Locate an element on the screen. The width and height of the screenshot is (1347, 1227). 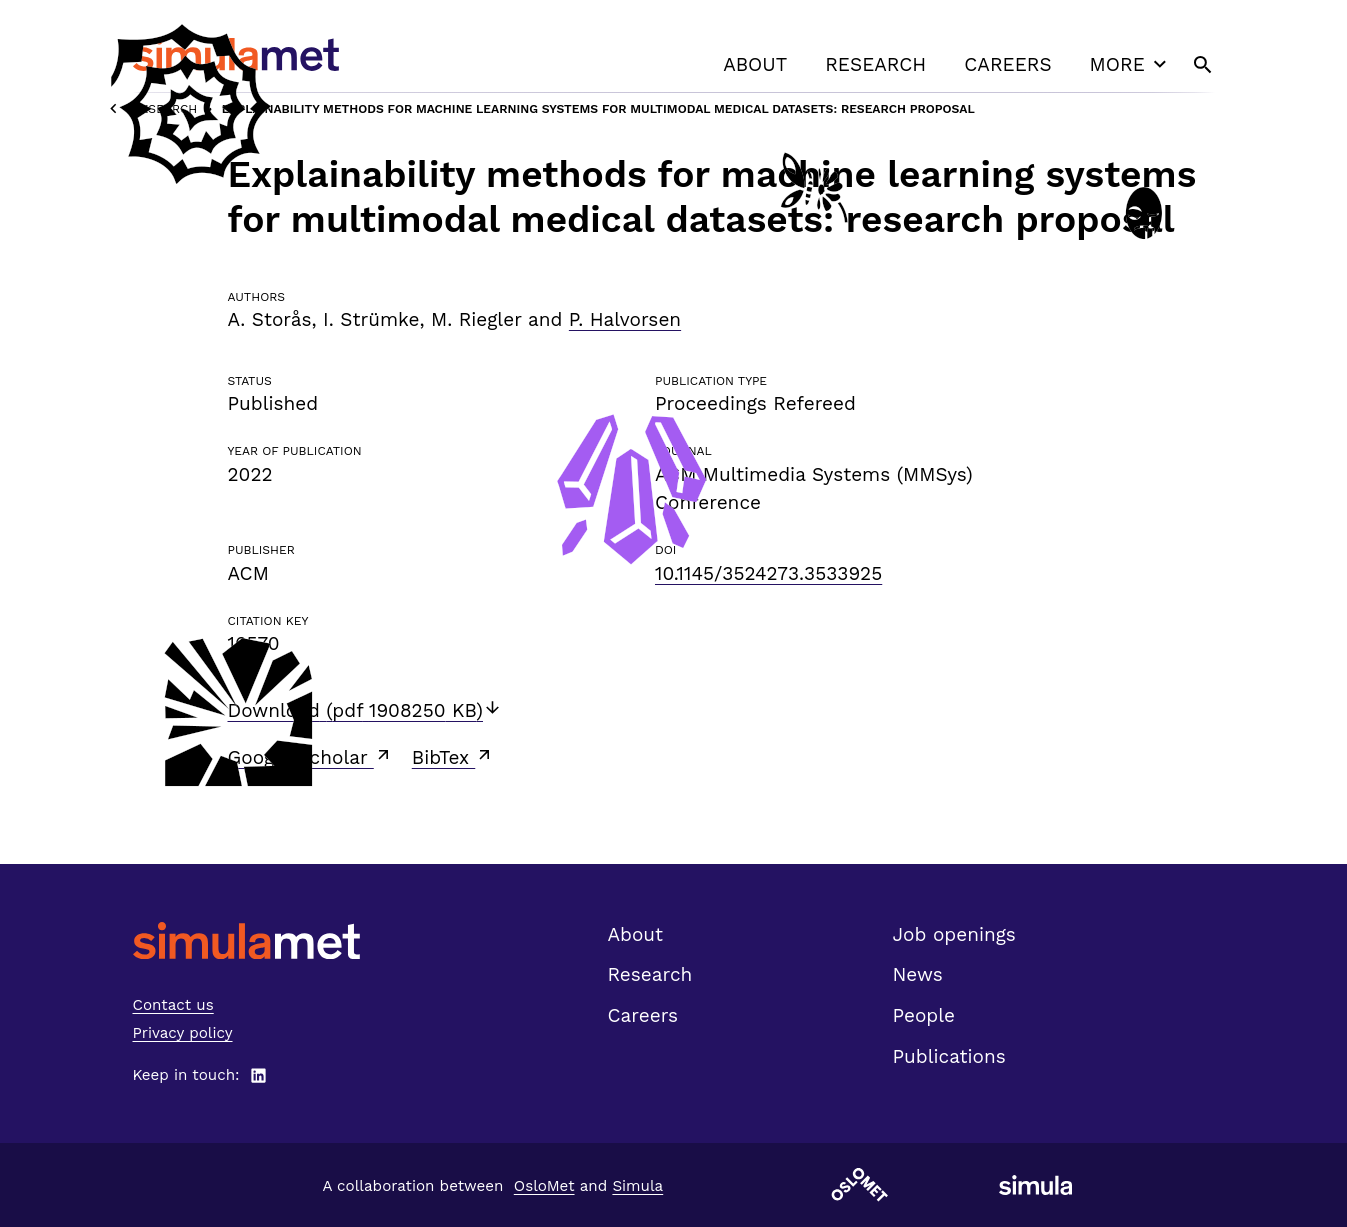
indicates a defeated or knocked out character is located at coordinates (1143, 213).